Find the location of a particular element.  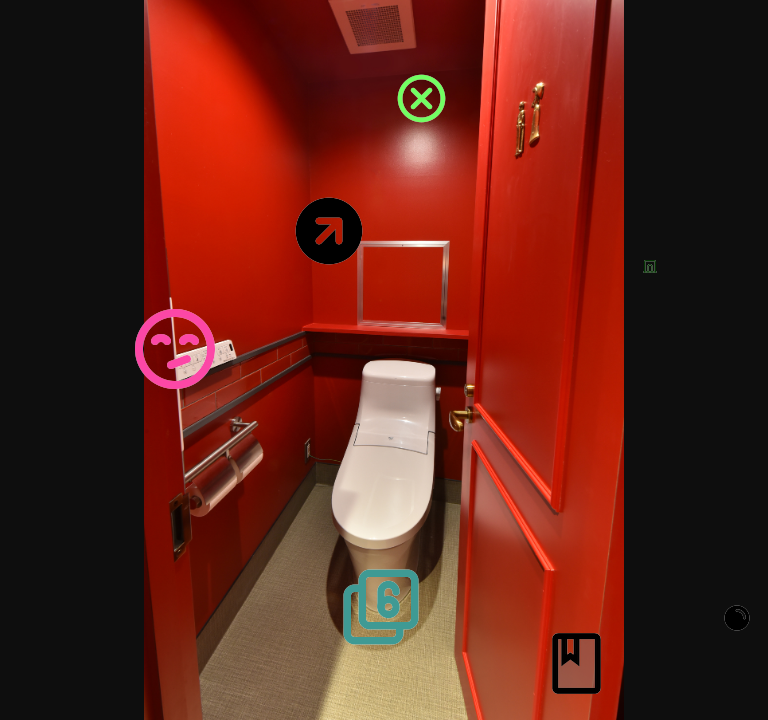

apply inner shadow effect to top-right corner is located at coordinates (737, 618).